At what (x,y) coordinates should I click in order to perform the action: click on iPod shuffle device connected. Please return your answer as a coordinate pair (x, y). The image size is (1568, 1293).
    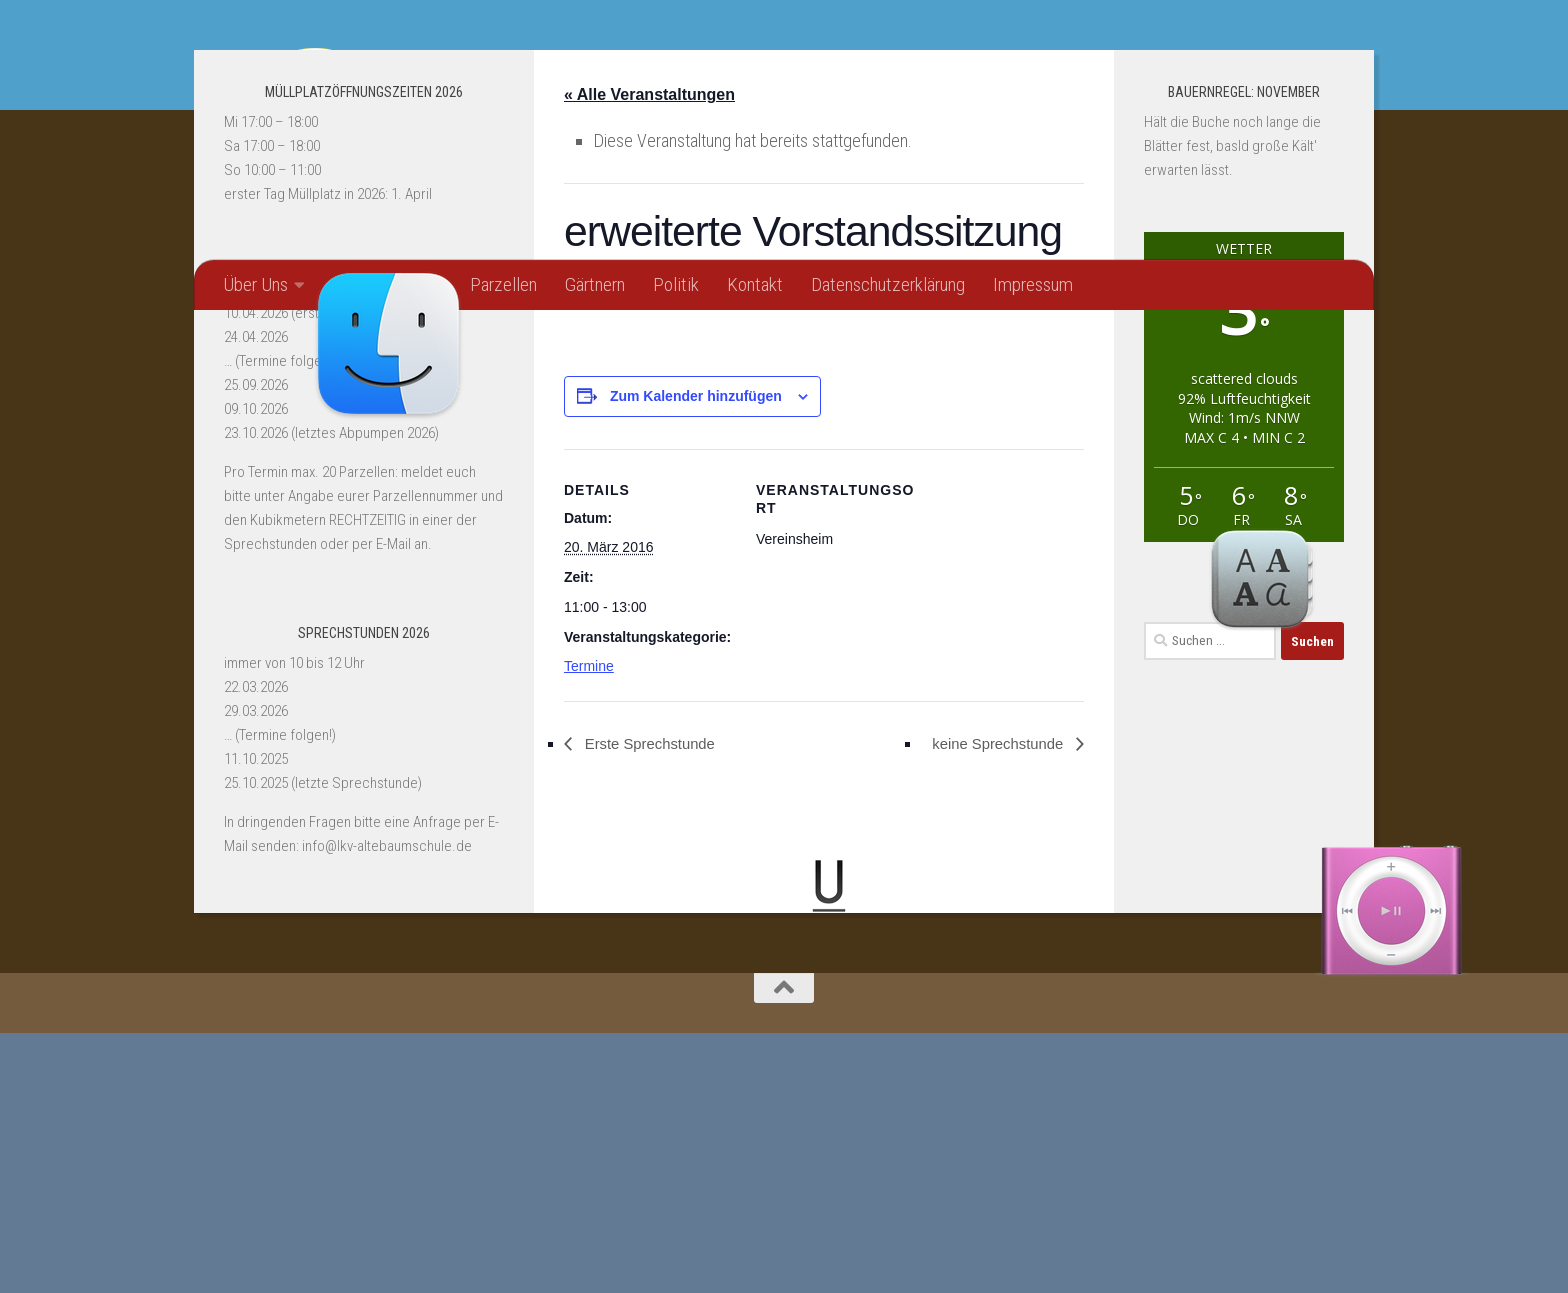
    Looking at the image, I should click on (1391, 910).